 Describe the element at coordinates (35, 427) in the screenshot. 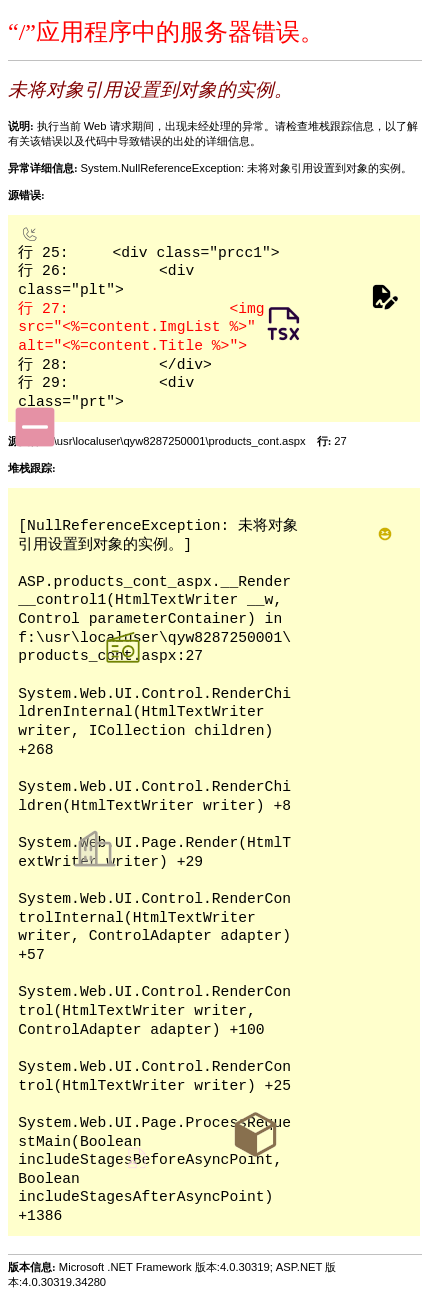

I see `decrease quantity or value` at that location.